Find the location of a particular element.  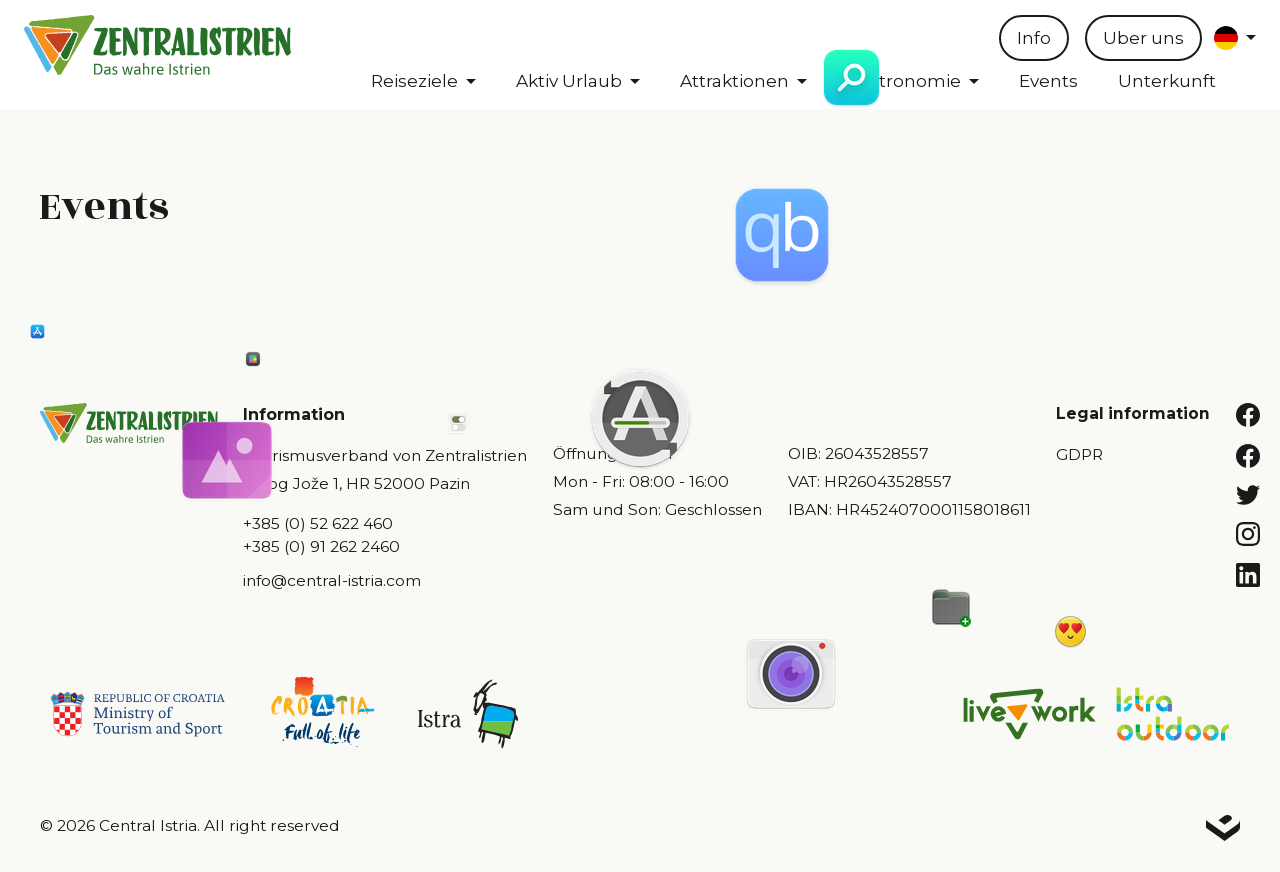

open the Socialize messaging app is located at coordinates (1070, 631).